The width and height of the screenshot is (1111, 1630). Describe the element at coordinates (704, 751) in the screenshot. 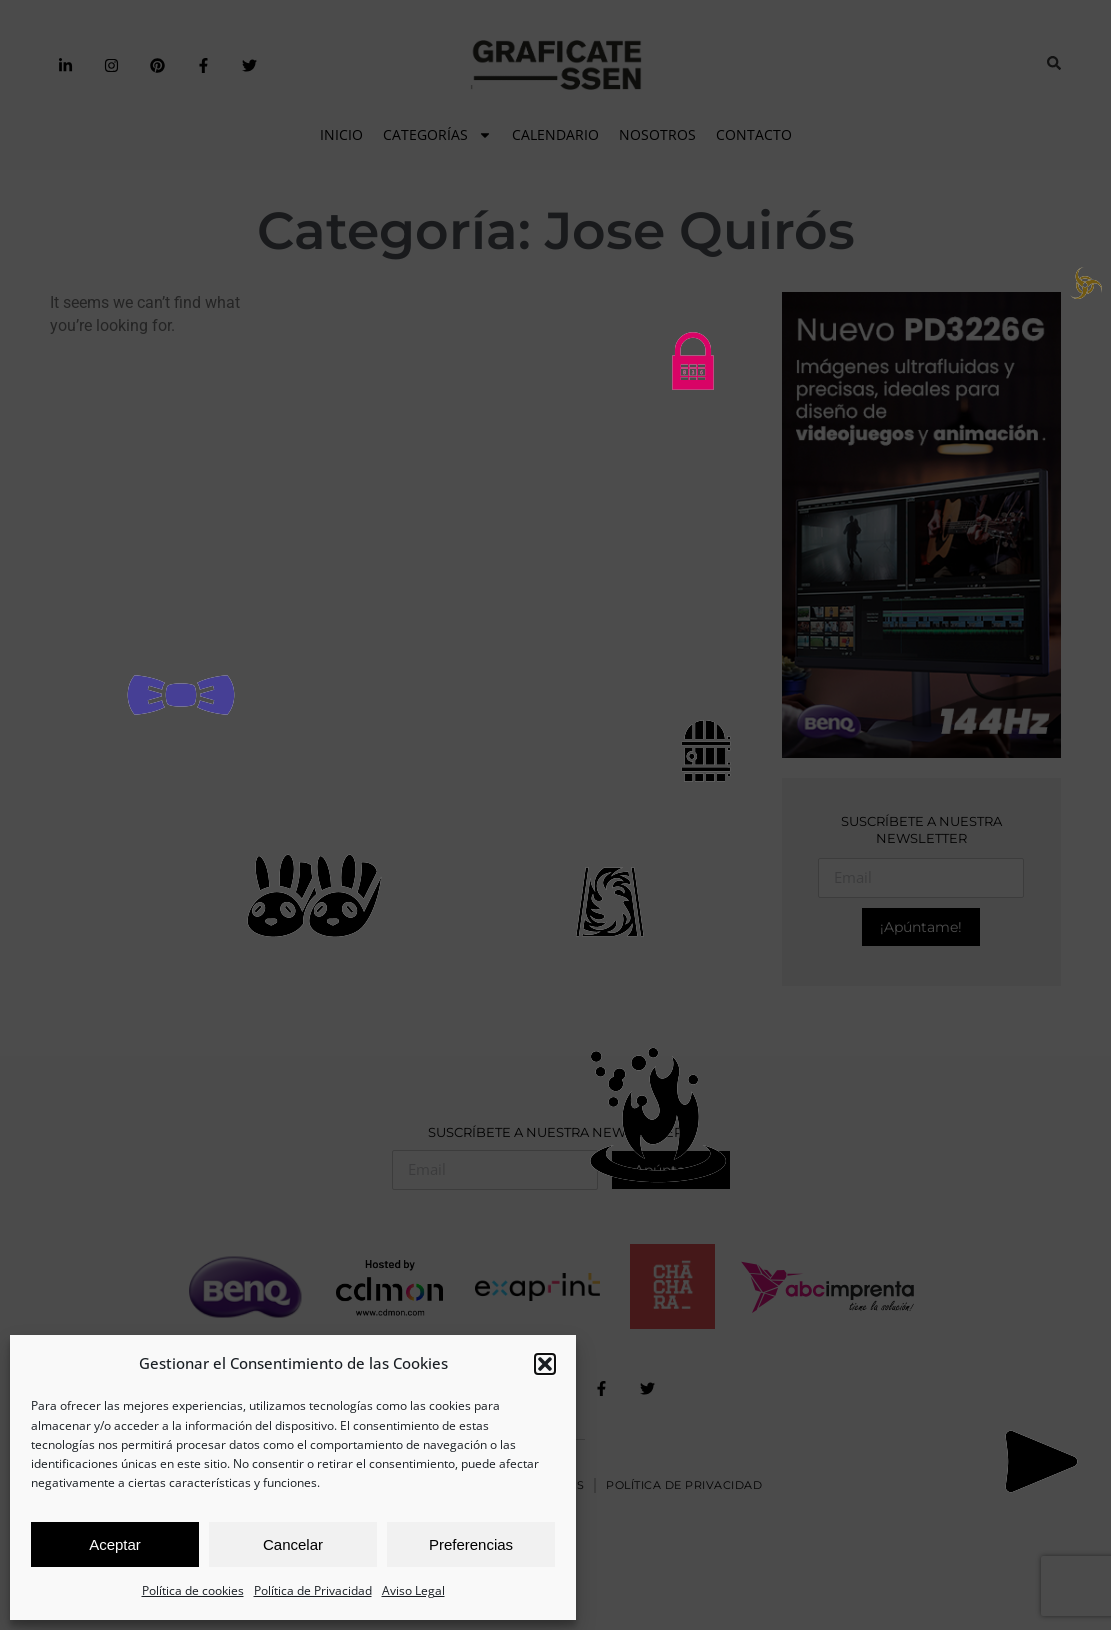

I see `enter or exit a room or building` at that location.